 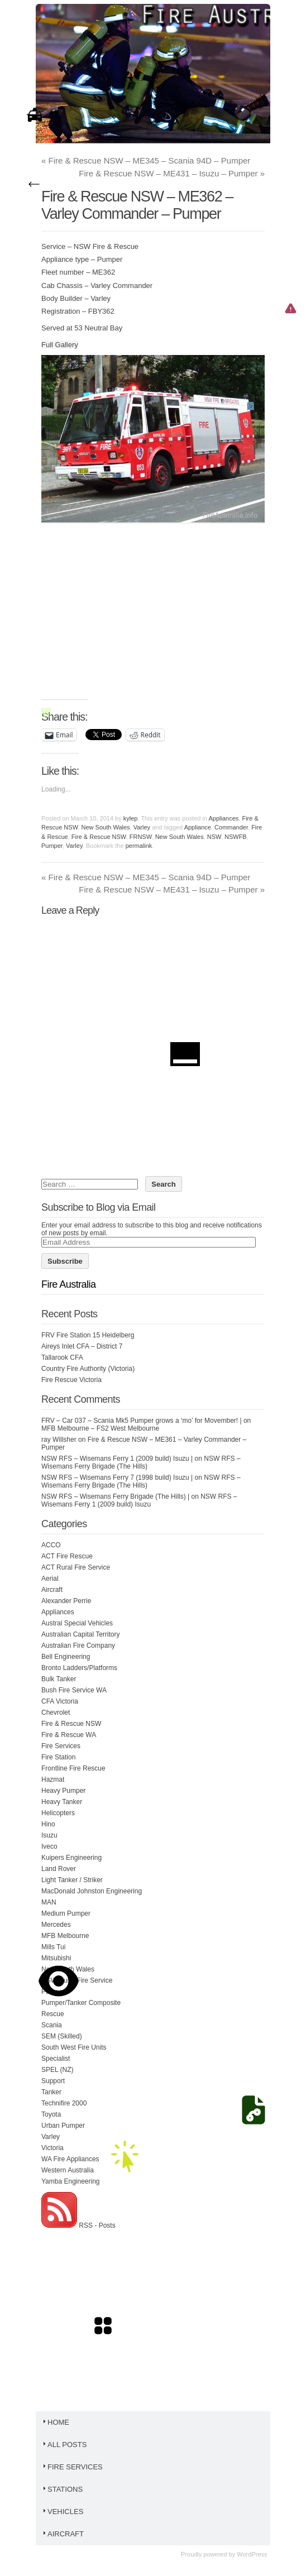 I want to click on view or preview content, so click(x=59, y=1981).